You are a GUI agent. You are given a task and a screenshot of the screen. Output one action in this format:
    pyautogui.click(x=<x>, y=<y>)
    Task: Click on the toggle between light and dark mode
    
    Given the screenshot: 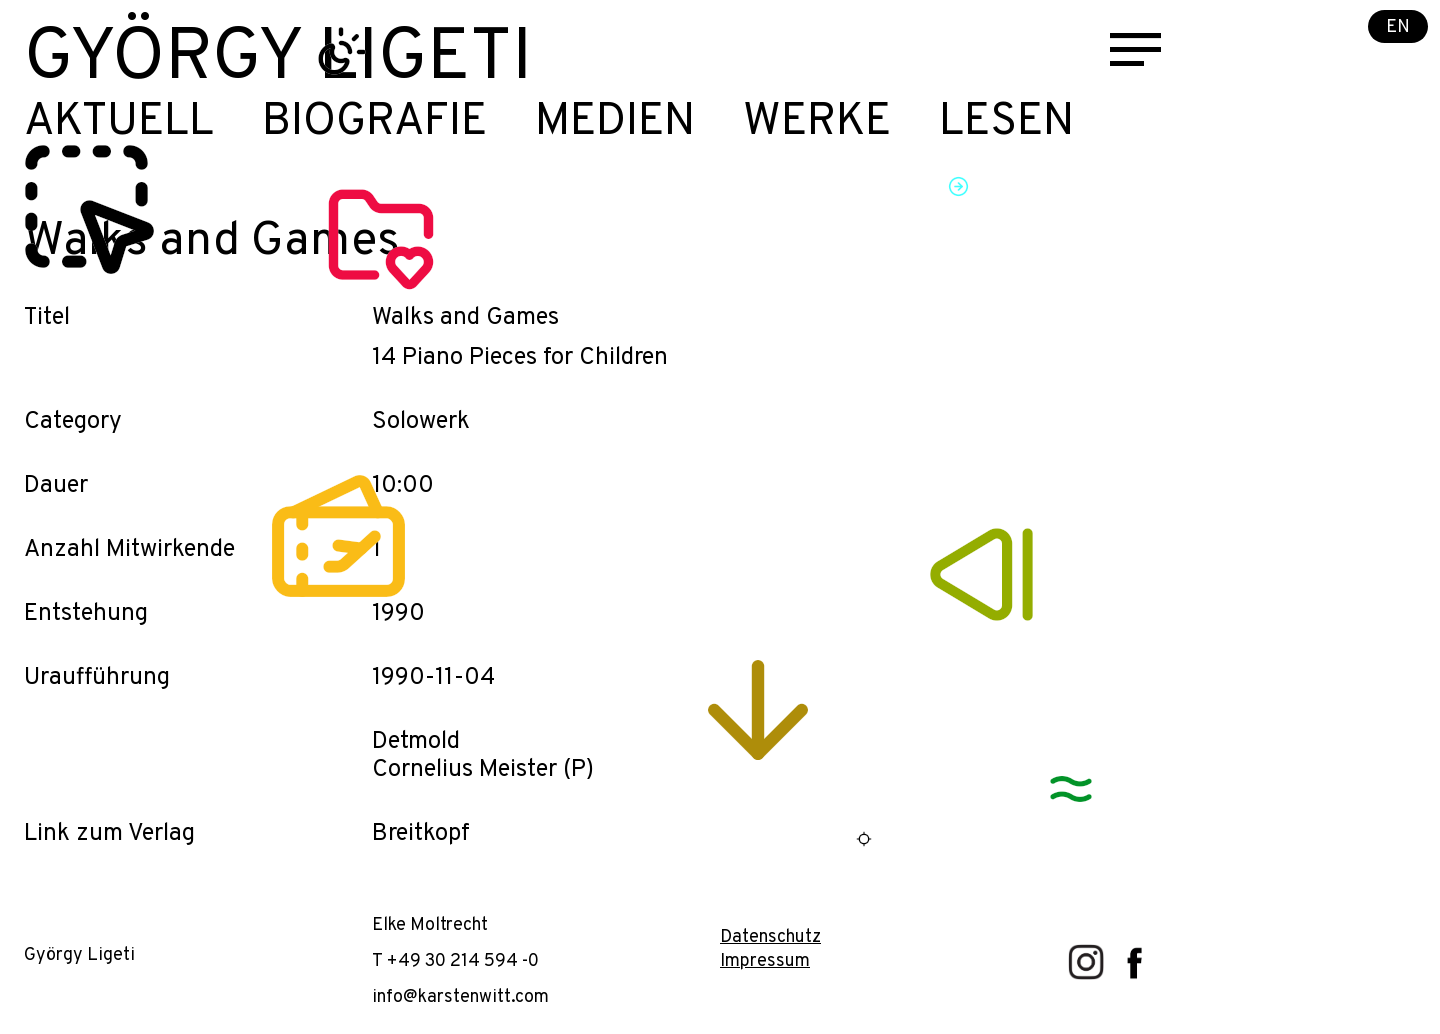 What is the action you would take?
    pyautogui.click(x=341, y=52)
    